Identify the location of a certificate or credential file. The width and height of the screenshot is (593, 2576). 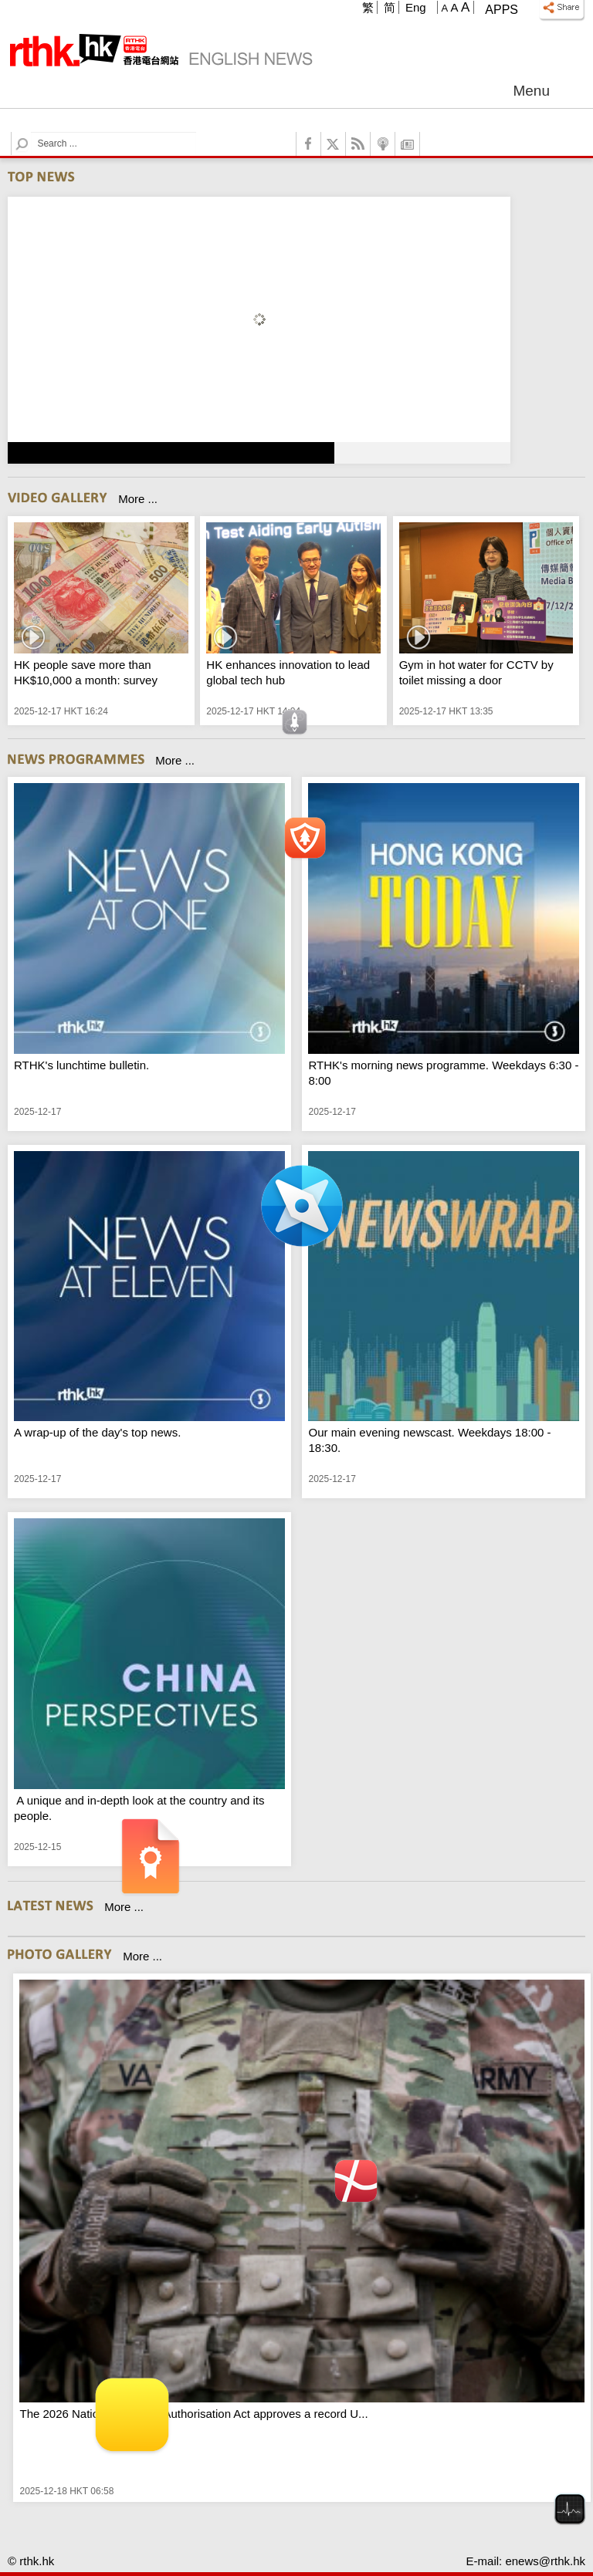
(151, 1856).